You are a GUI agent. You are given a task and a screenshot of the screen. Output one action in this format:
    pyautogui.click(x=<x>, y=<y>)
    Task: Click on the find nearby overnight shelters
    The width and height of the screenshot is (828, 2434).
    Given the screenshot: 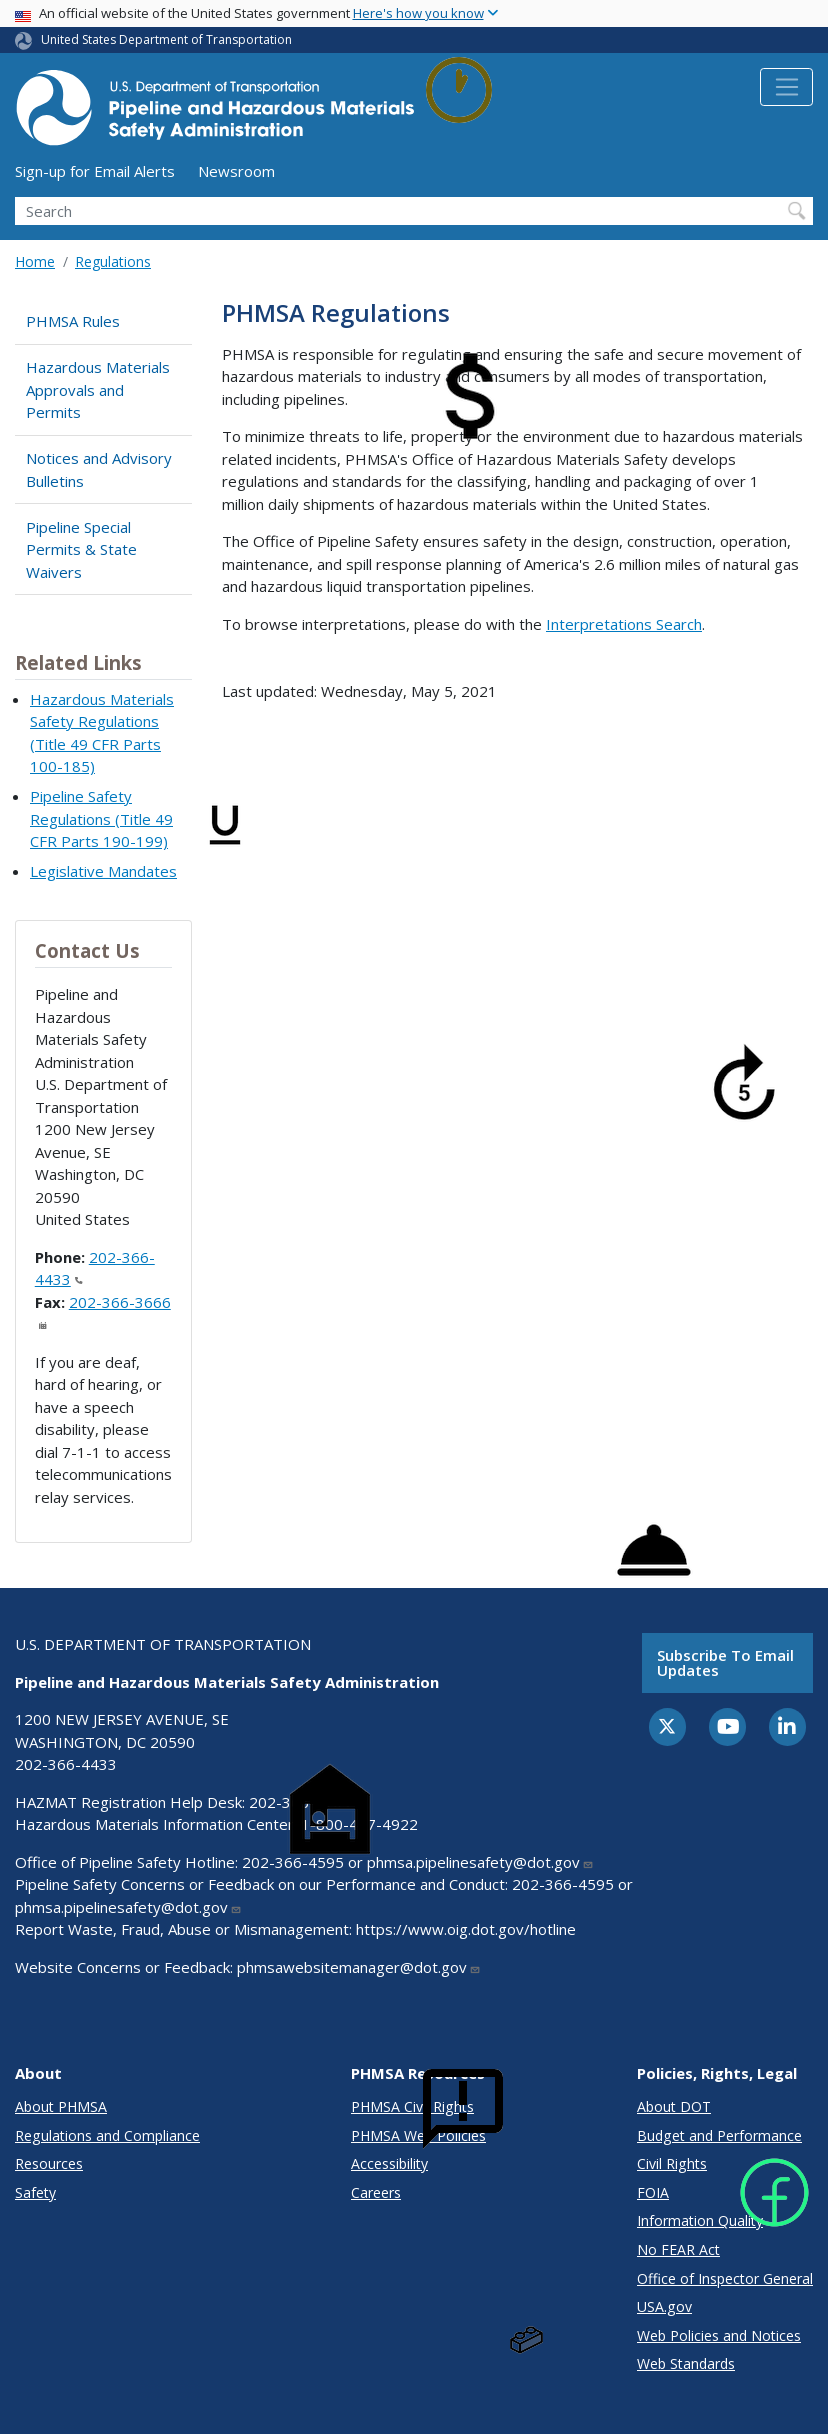 What is the action you would take?
    pyautogui.click(x=330, y=1809)
    